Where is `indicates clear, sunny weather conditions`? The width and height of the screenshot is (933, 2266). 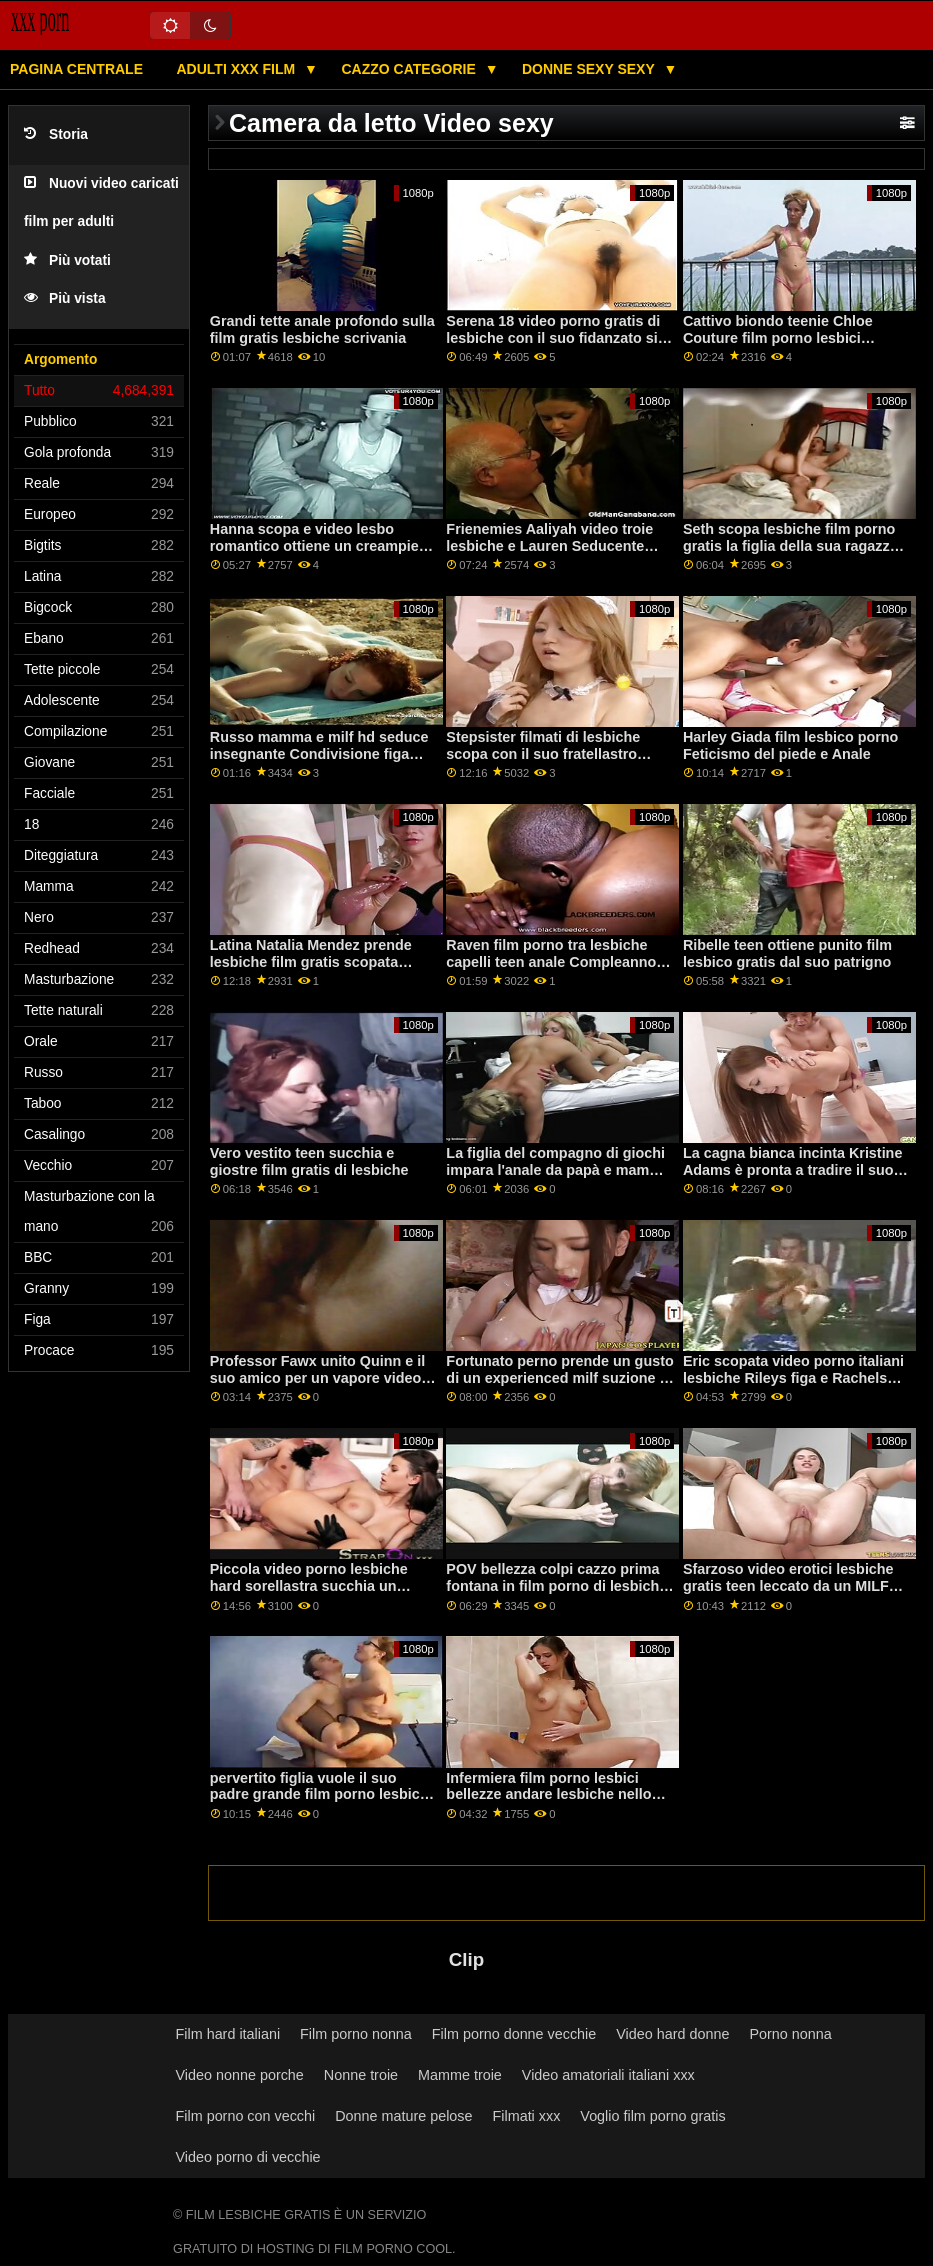 indicates clear, sunny weather conditions is located at coordinates (623, 682).